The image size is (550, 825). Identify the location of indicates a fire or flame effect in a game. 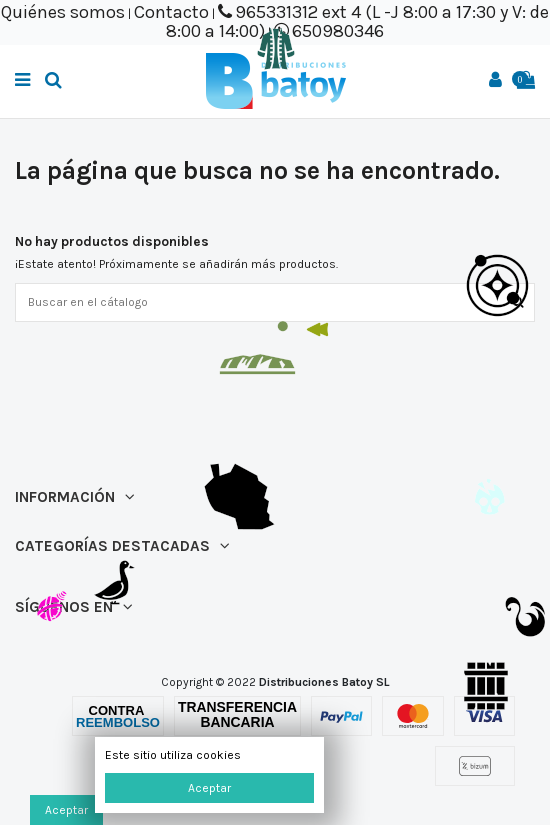
(525, 616).